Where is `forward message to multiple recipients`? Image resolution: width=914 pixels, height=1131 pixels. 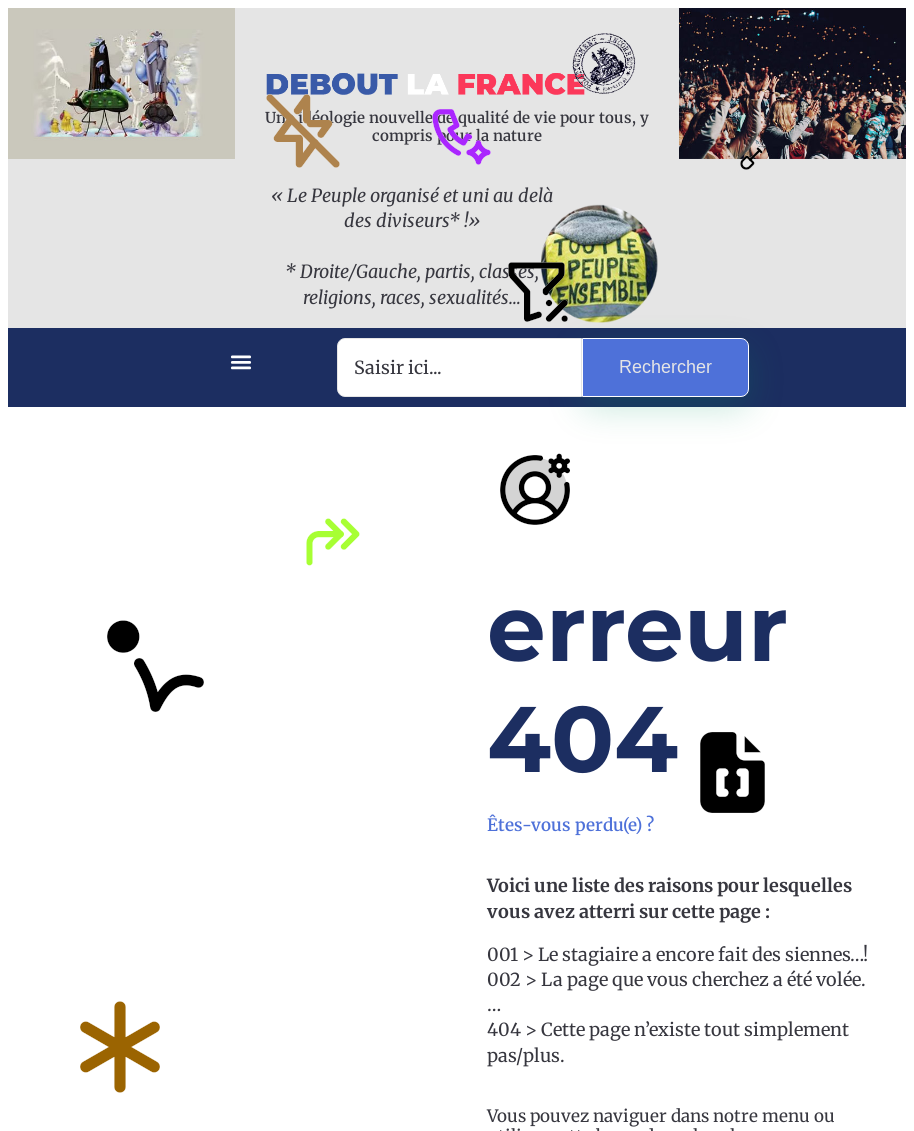
forward message to multiple recipients is located at coordinates (334, 543).